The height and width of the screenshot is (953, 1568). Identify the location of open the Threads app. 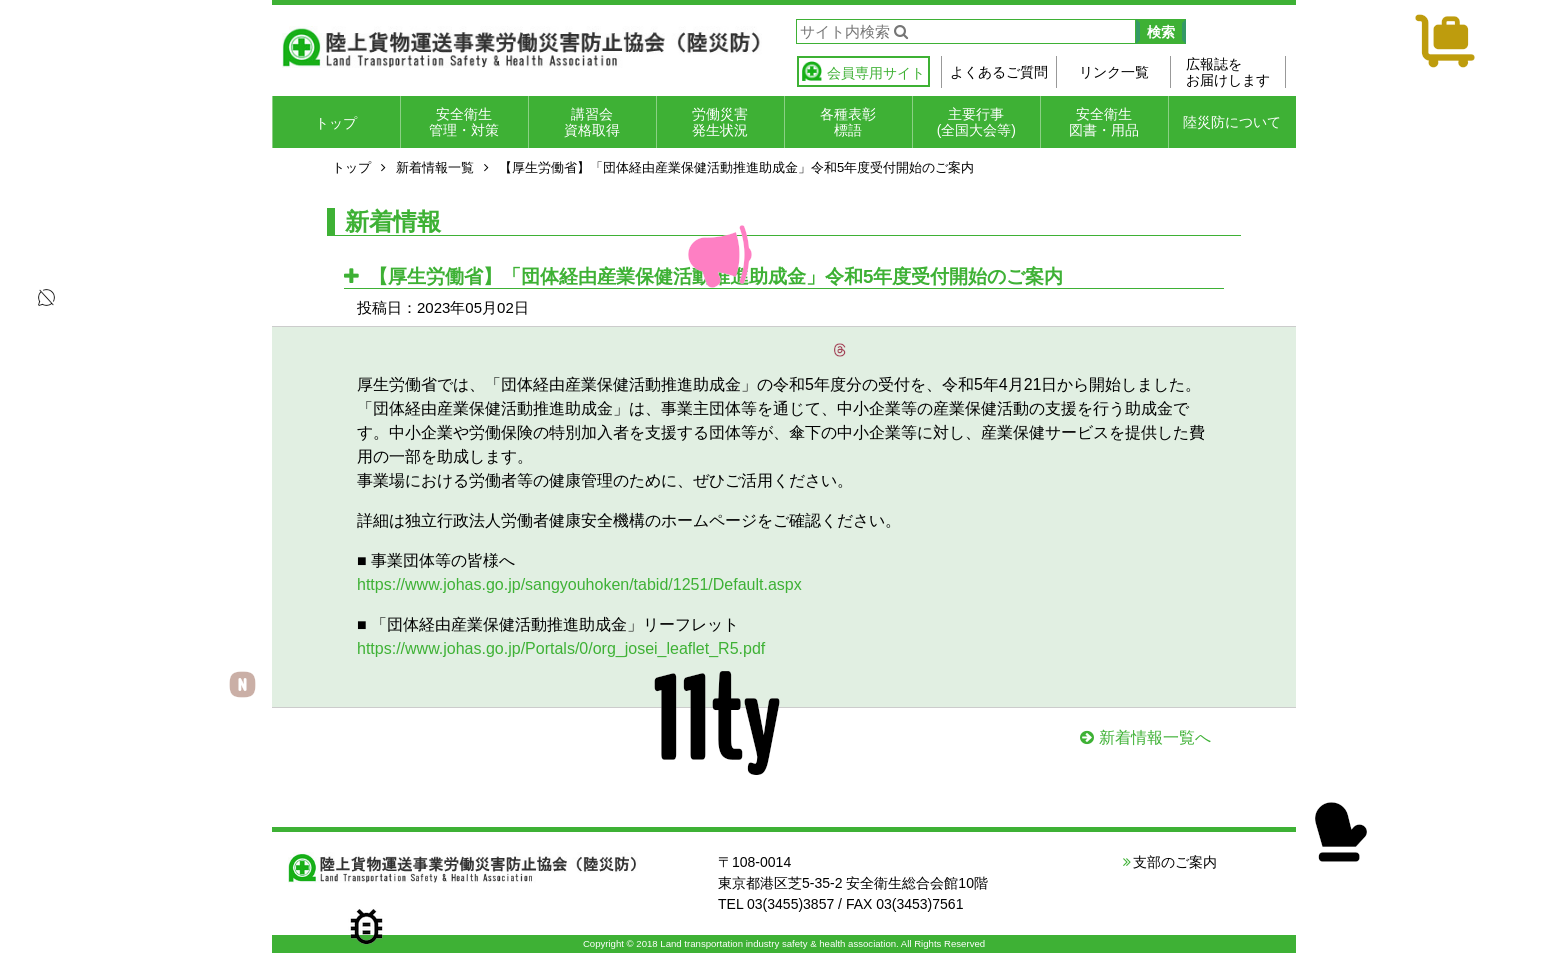
(840, 350).